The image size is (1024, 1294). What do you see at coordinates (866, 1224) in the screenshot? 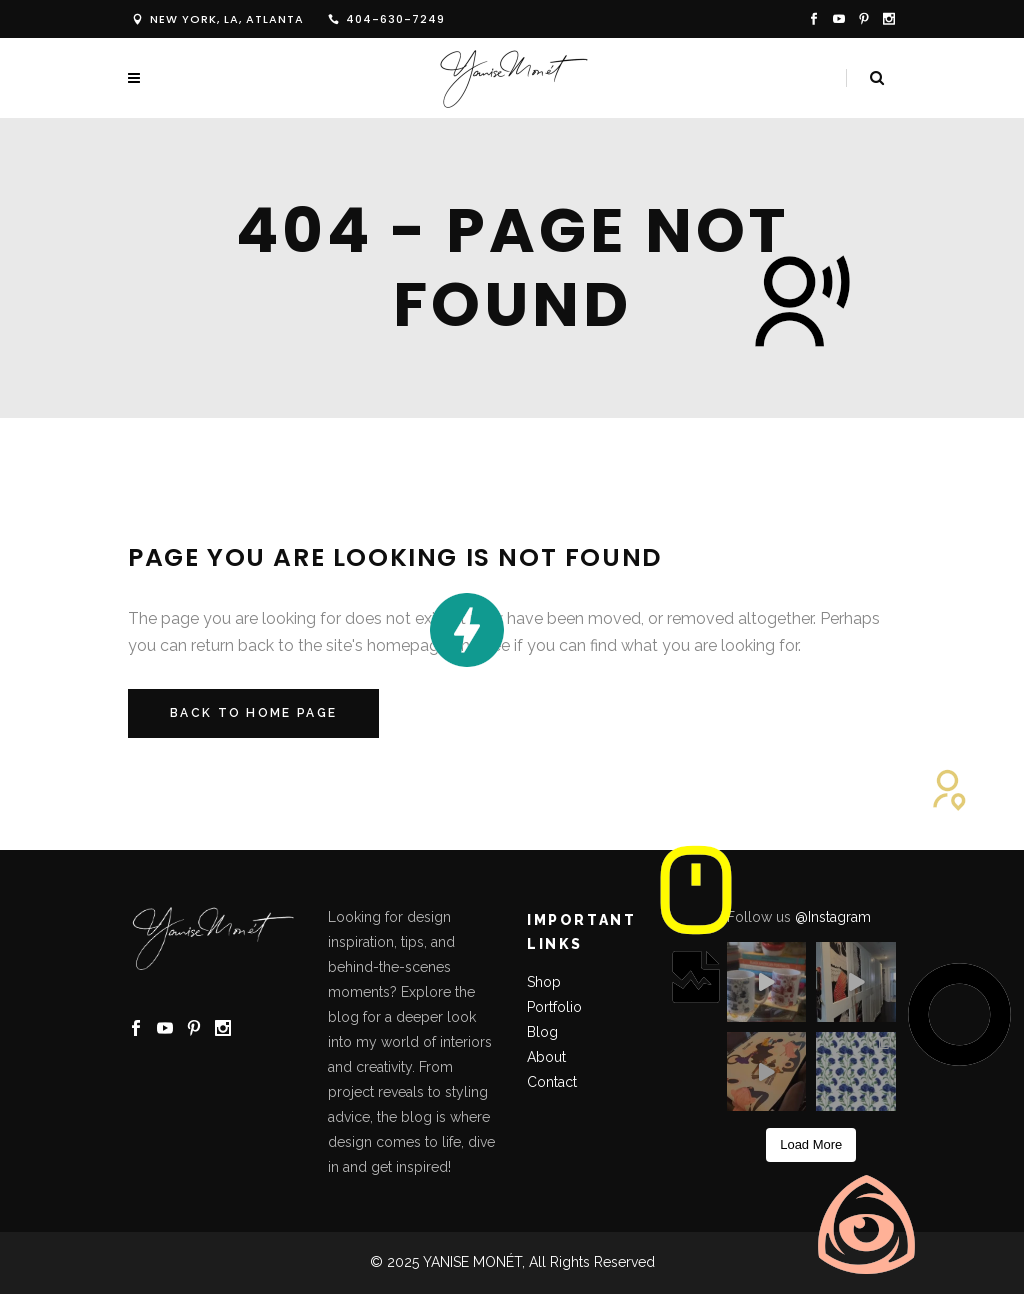
I see `visit iconfinder website` at bounding box center [866, 1224].